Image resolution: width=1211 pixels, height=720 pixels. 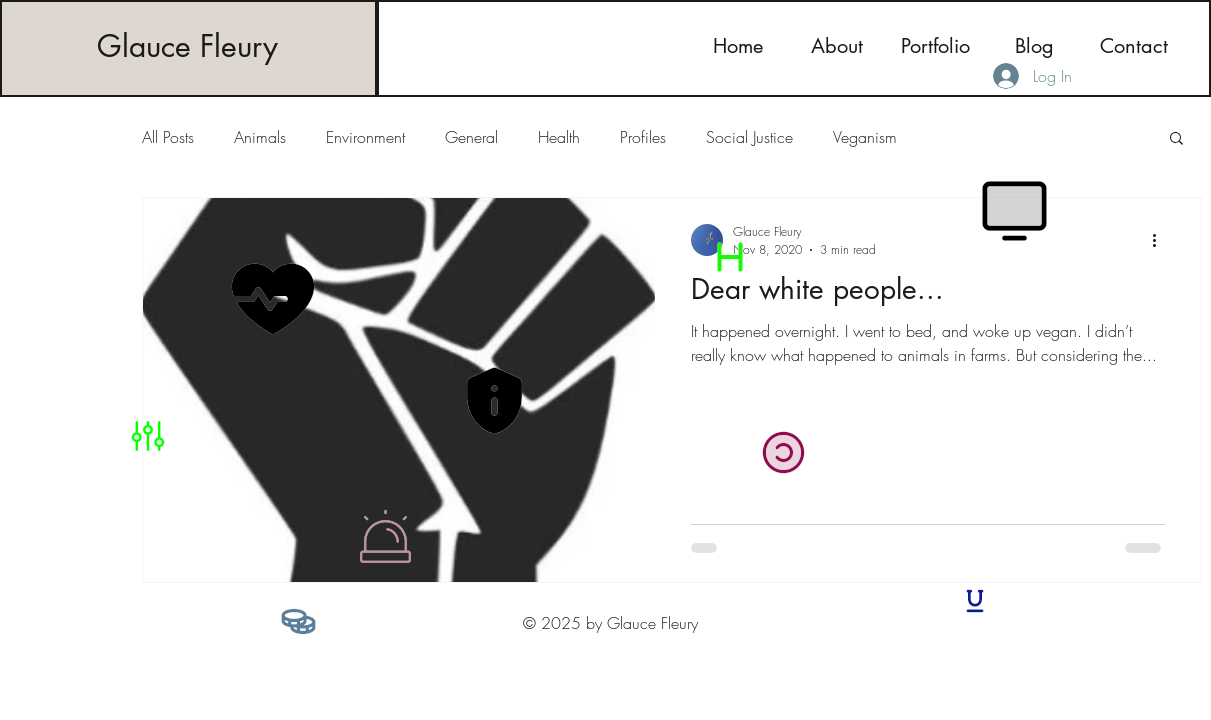 What do you see at coordinates (494, 400) in the screenshot?
I see `view privacy policy or settings` at bounding box center [494, 400].